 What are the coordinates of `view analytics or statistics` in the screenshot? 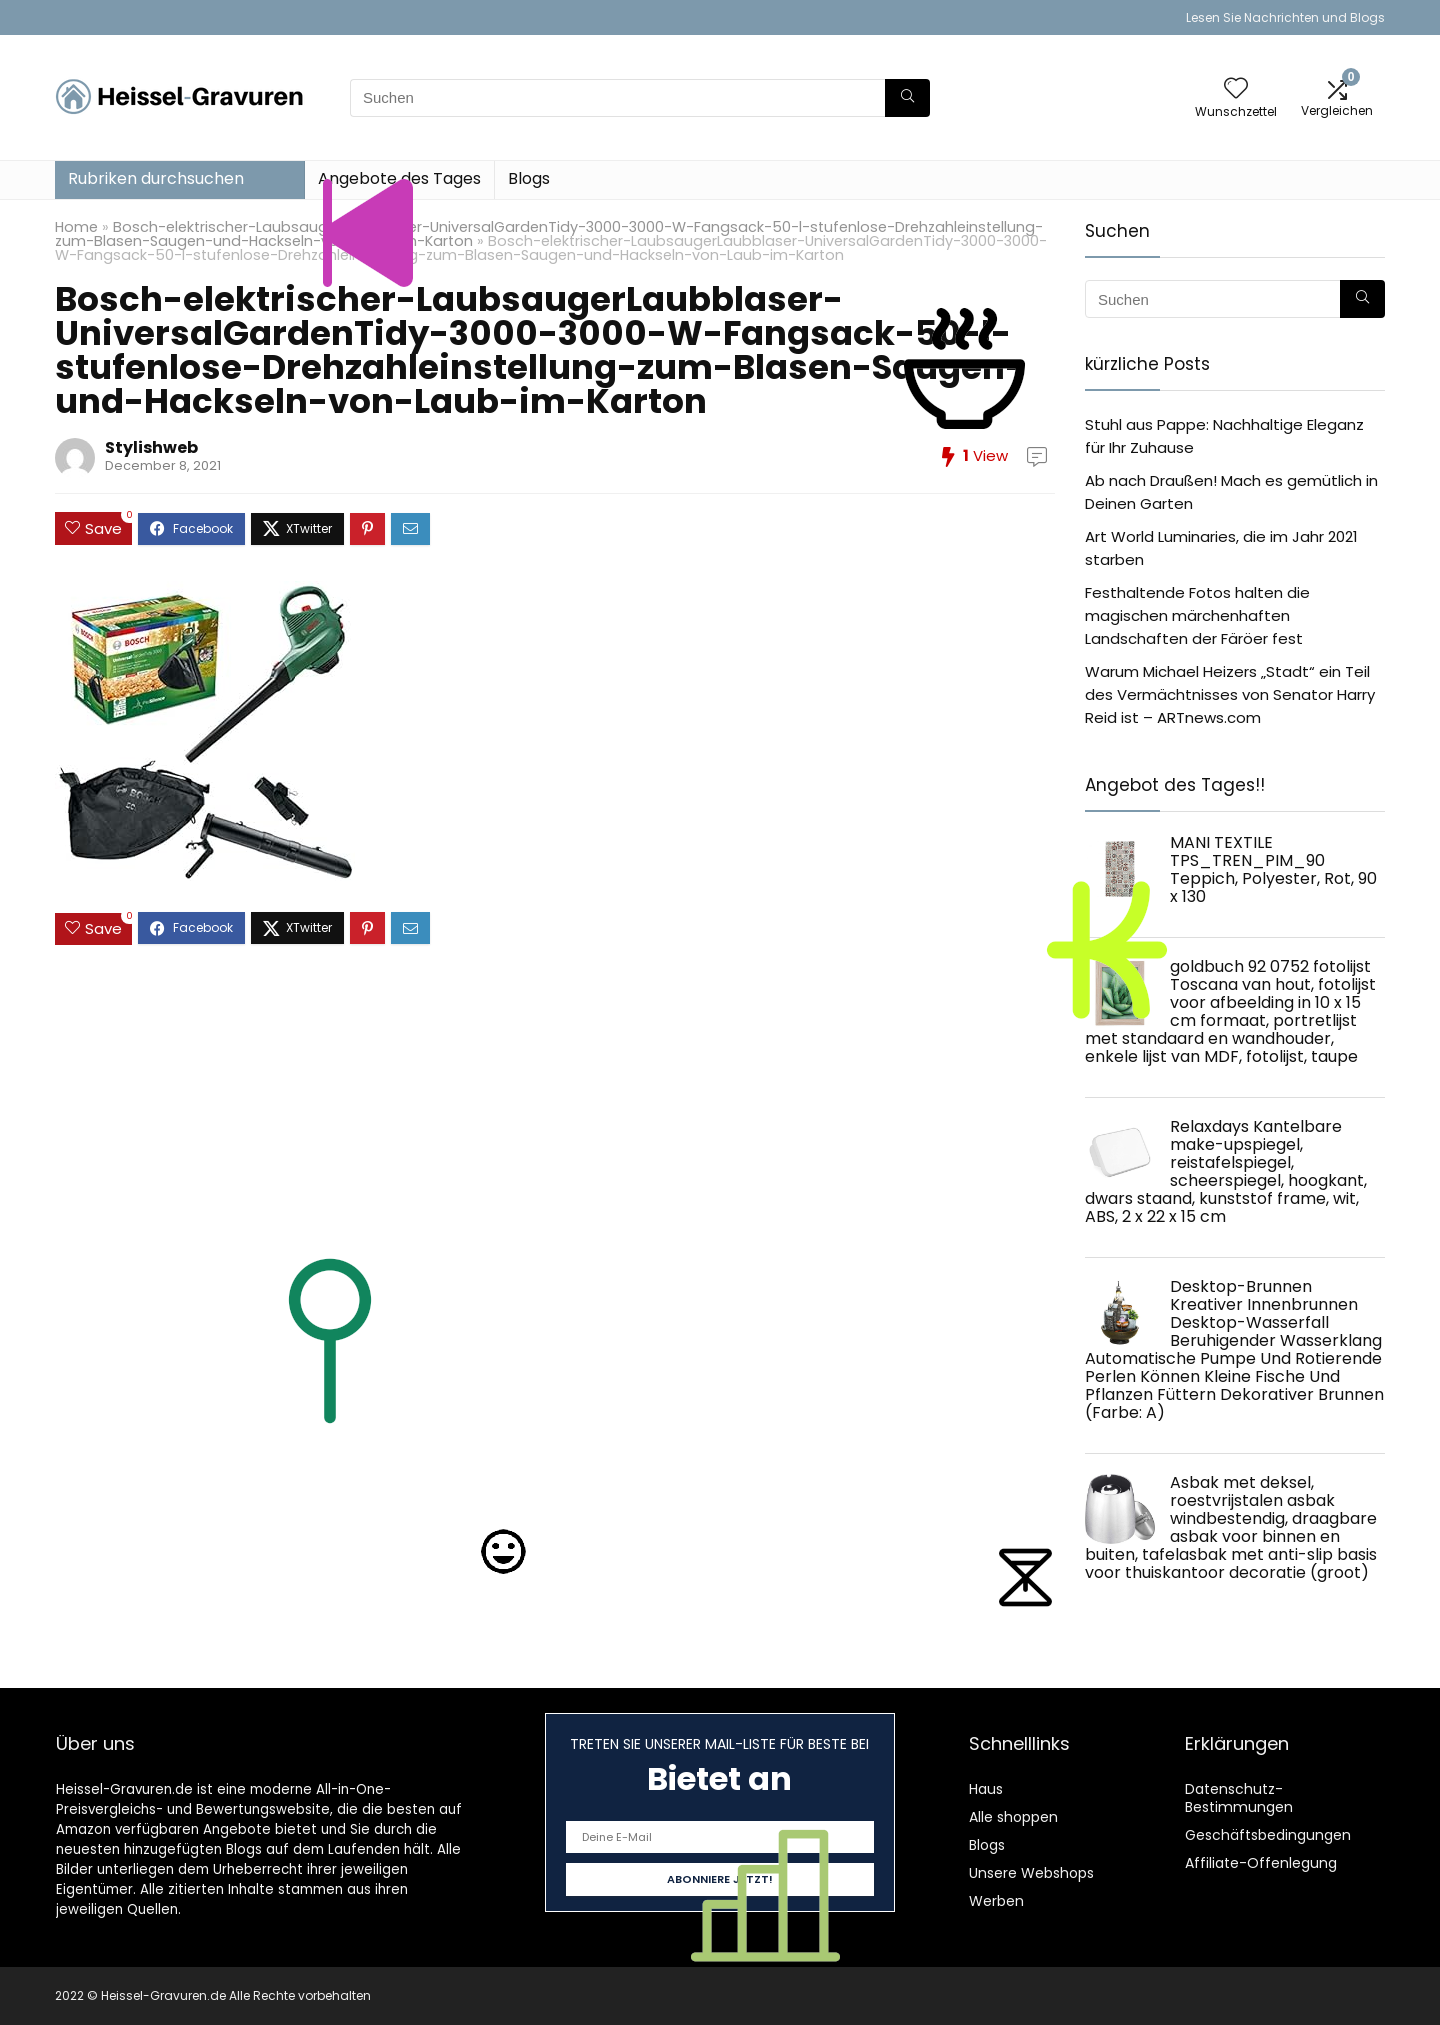 It's located at (765, 1898).